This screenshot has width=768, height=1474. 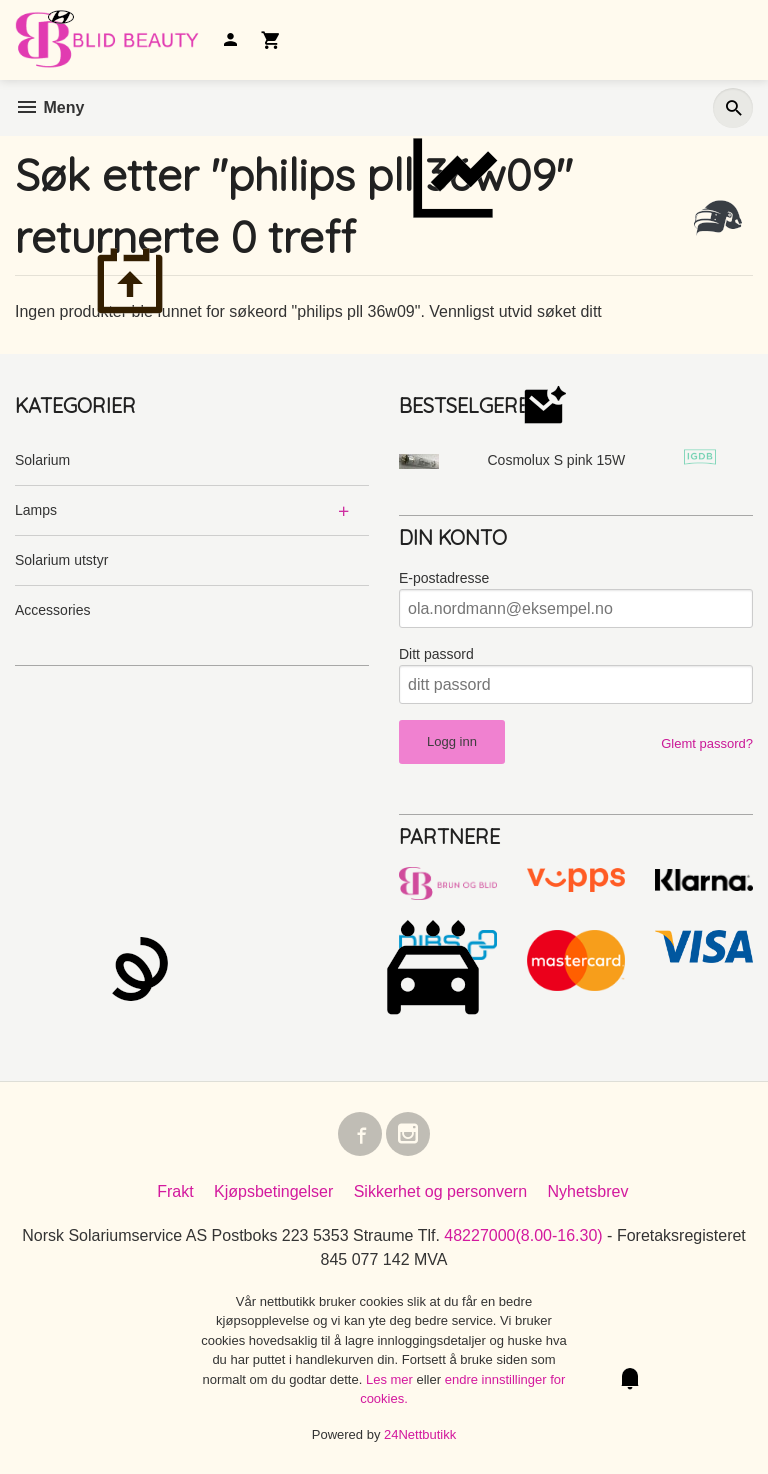 I want to click on view notifications, so click(x=630, y=1378).